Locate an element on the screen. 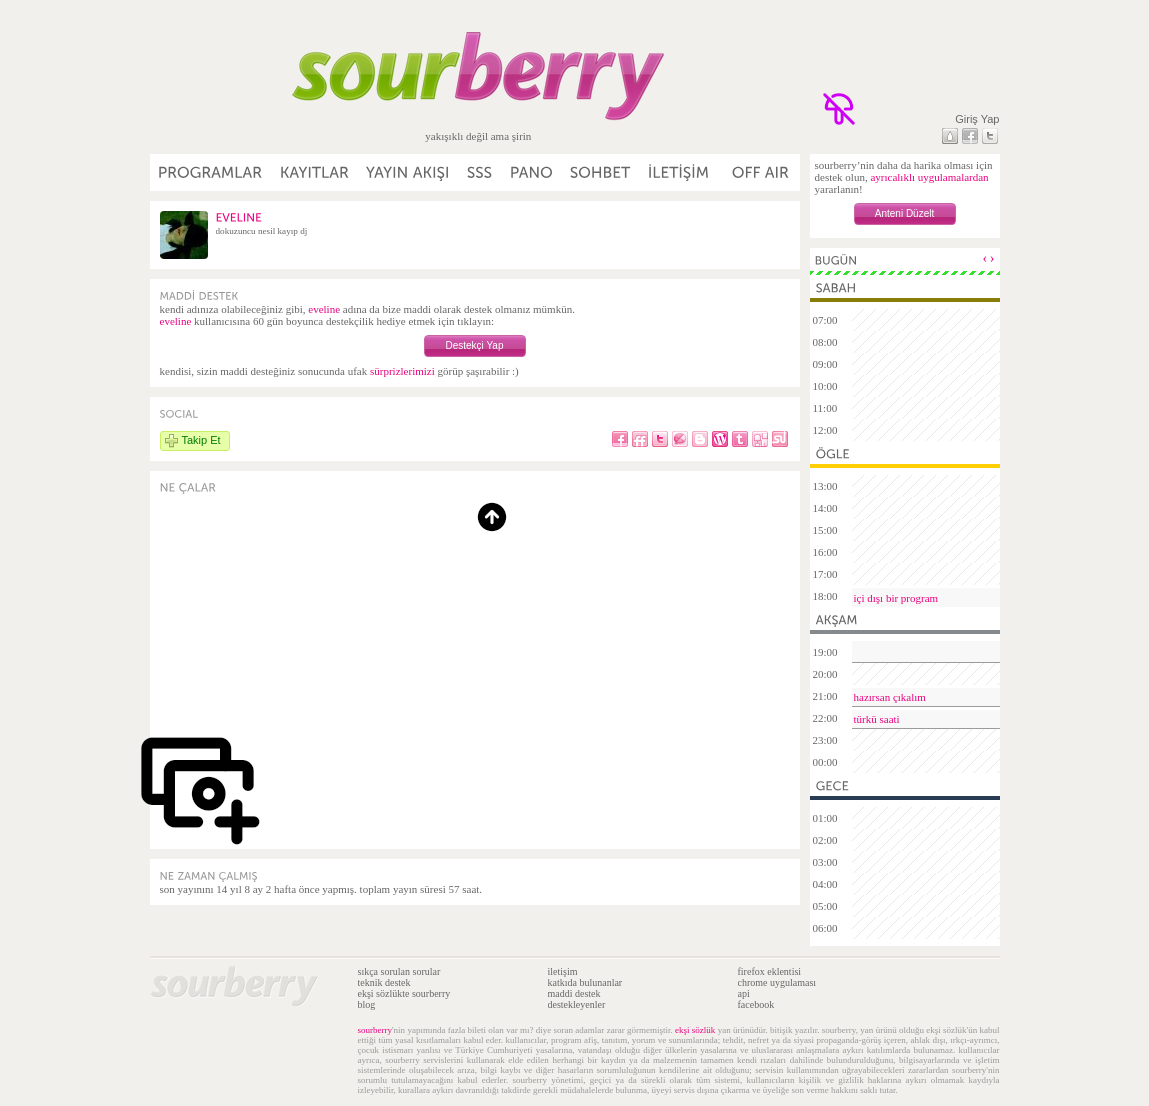 The image size is (1149, 1106). upload a file or content is located at coordinates (492, 517).